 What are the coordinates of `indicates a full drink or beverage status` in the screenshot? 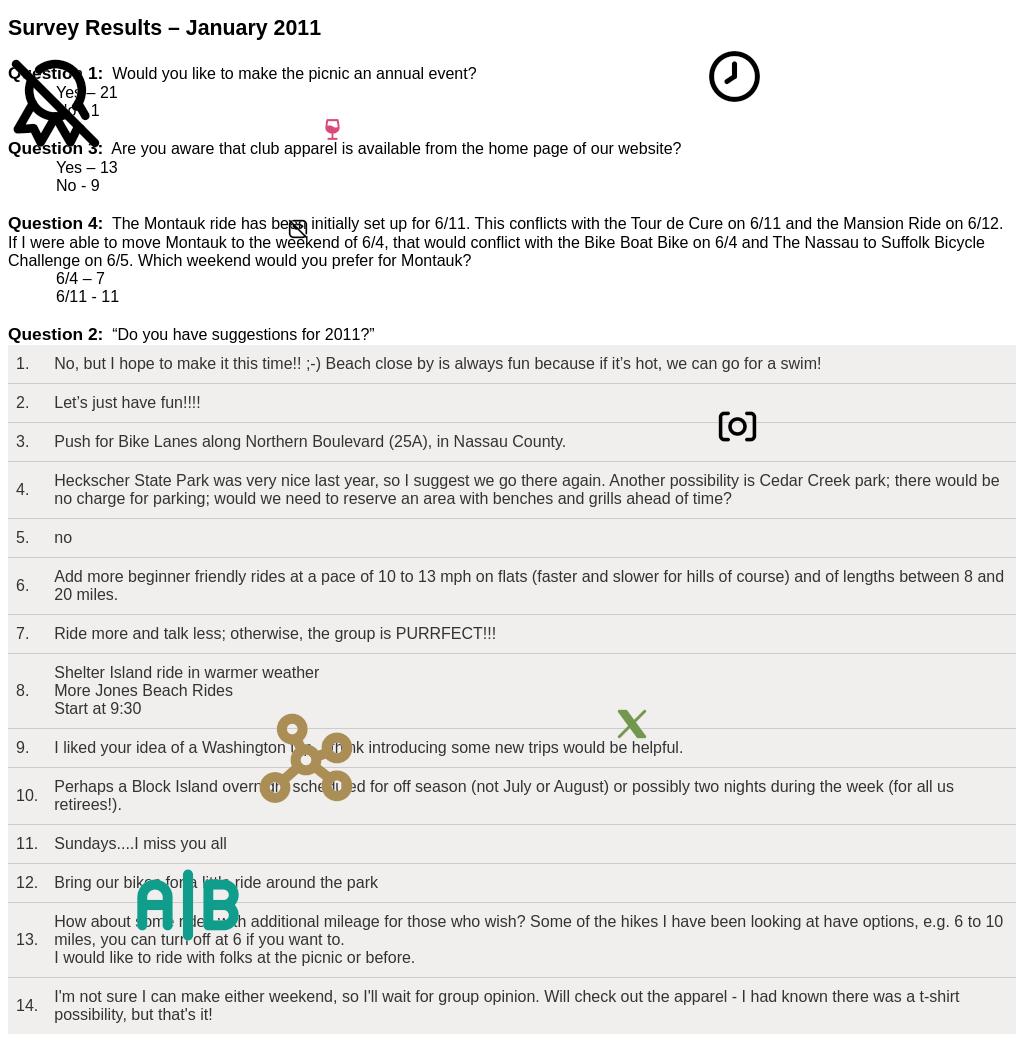 It's located at (332, 129).